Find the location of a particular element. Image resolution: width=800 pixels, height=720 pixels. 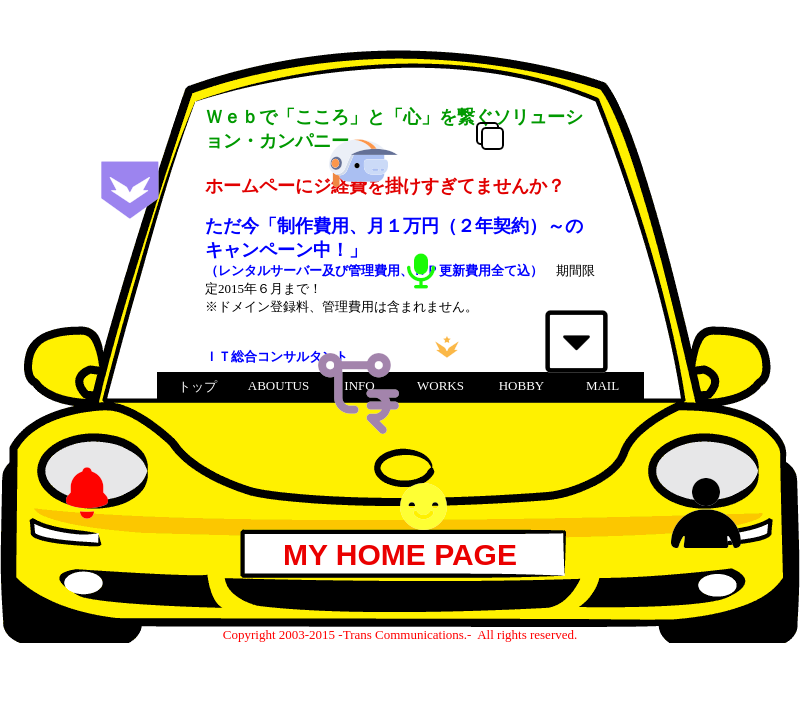

view your profile is located at coordinates (706, 513).